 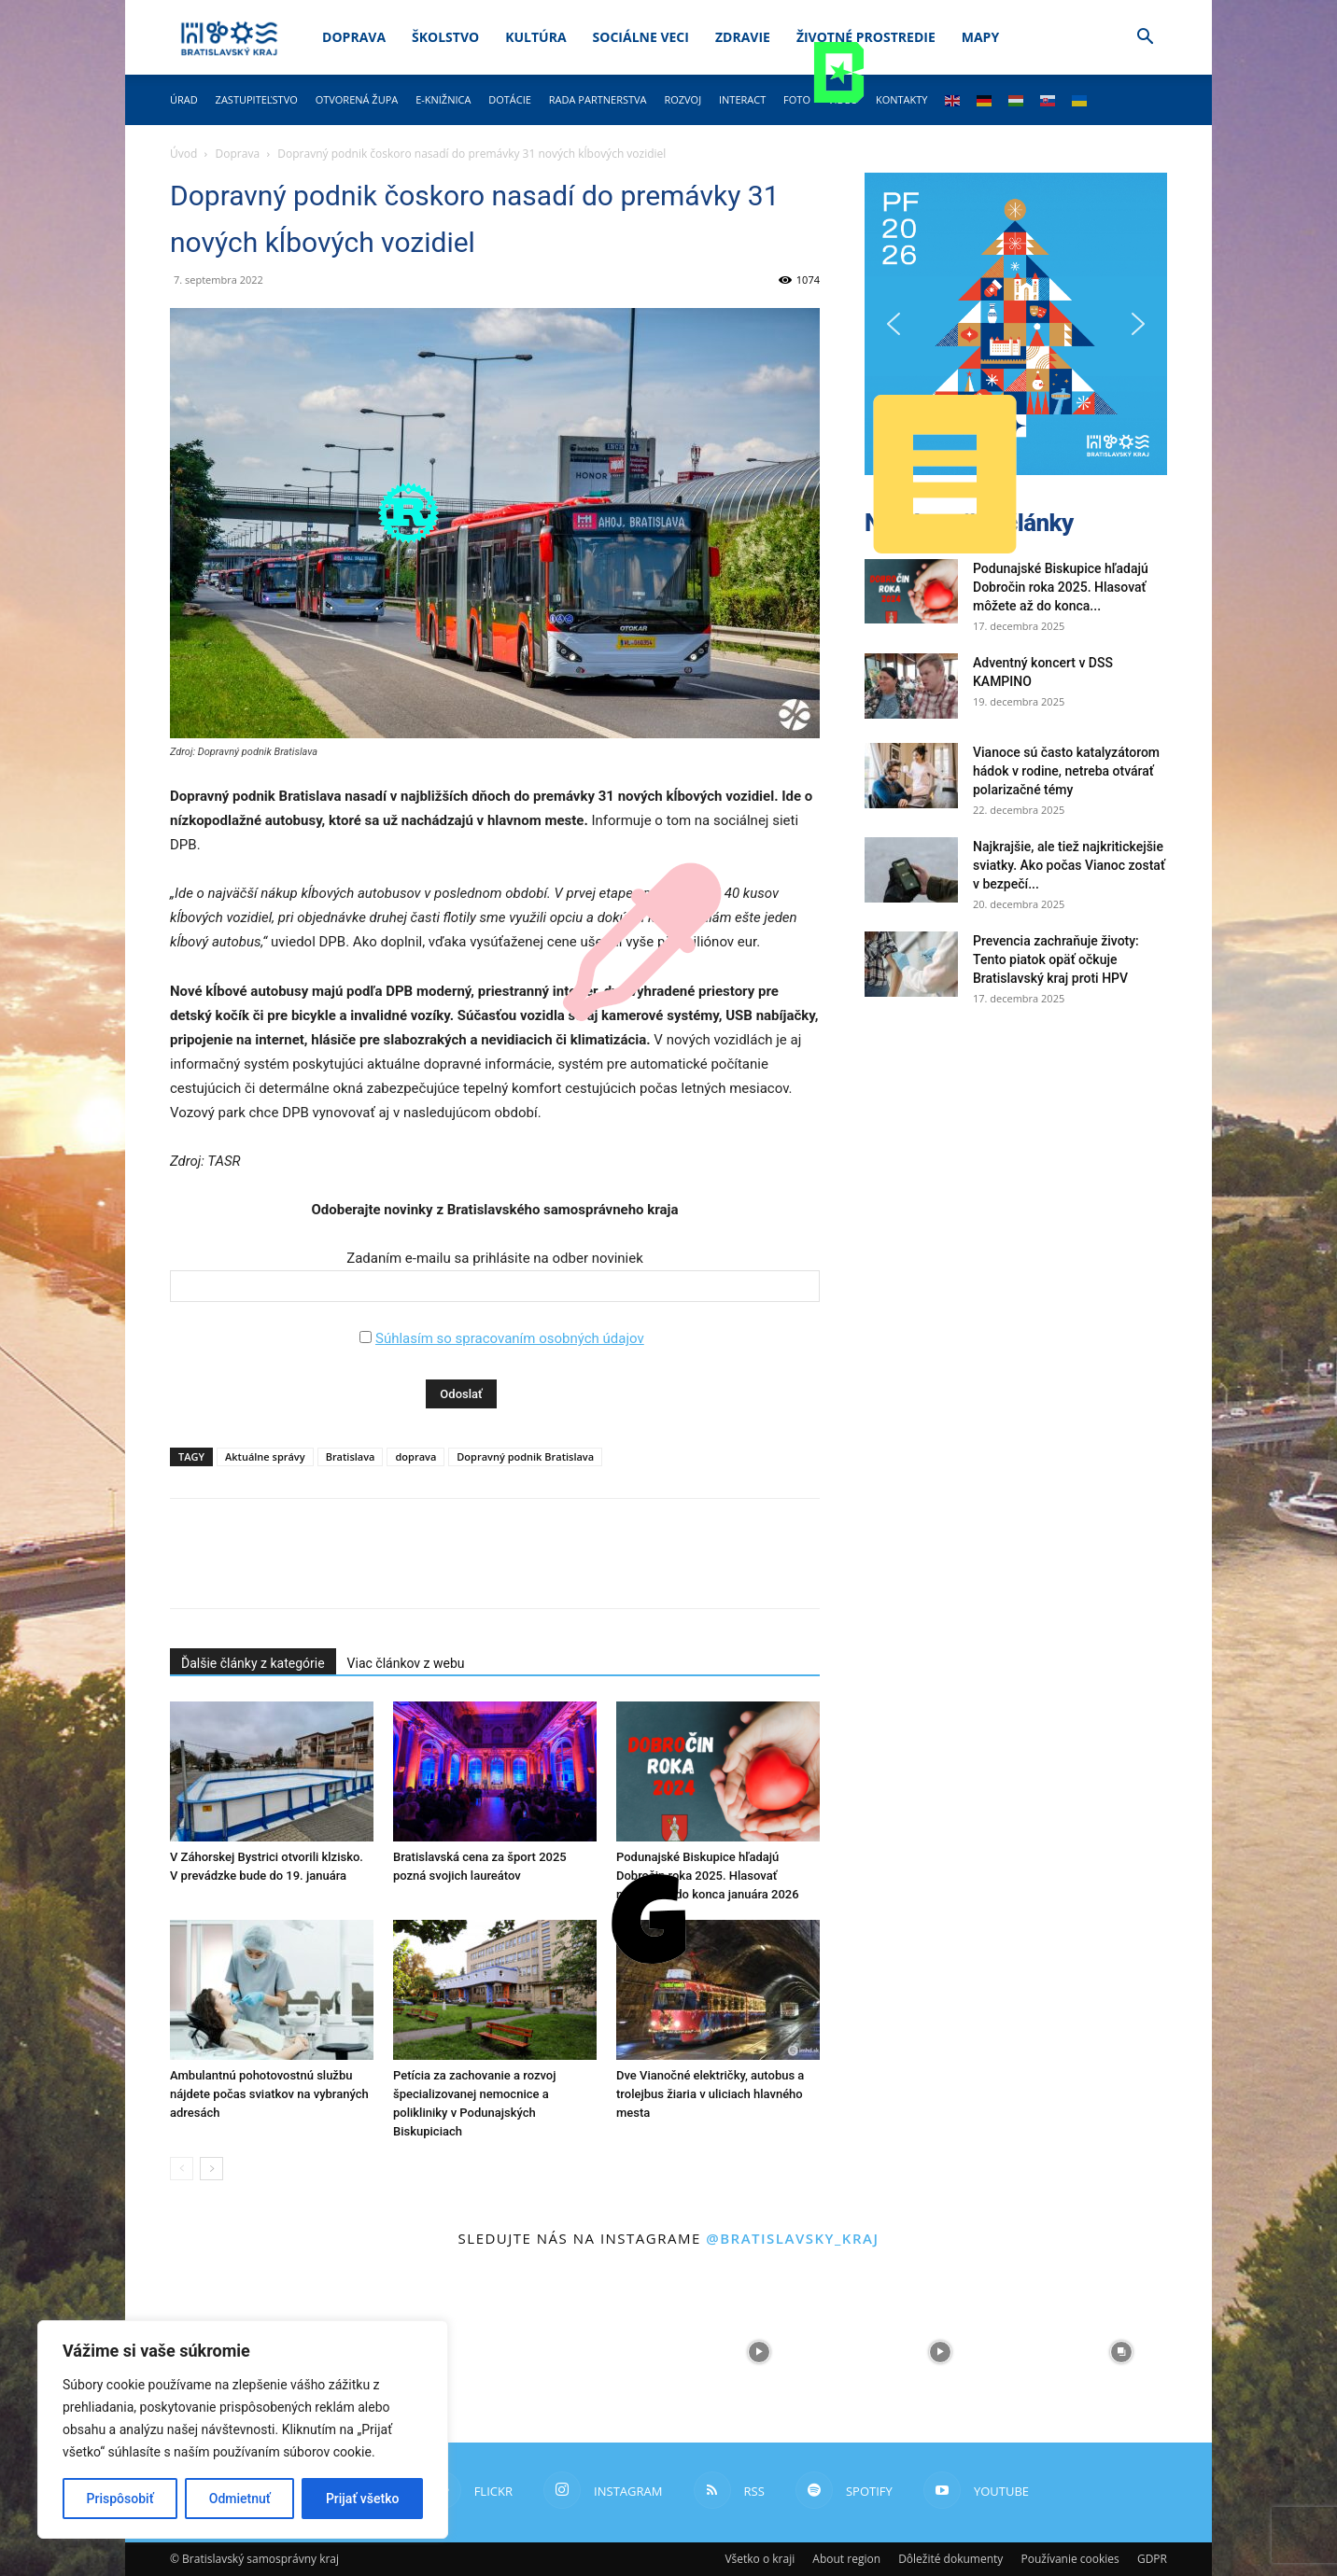 I want to click on open beatstars music marketplace, so click(x=838, y=72).